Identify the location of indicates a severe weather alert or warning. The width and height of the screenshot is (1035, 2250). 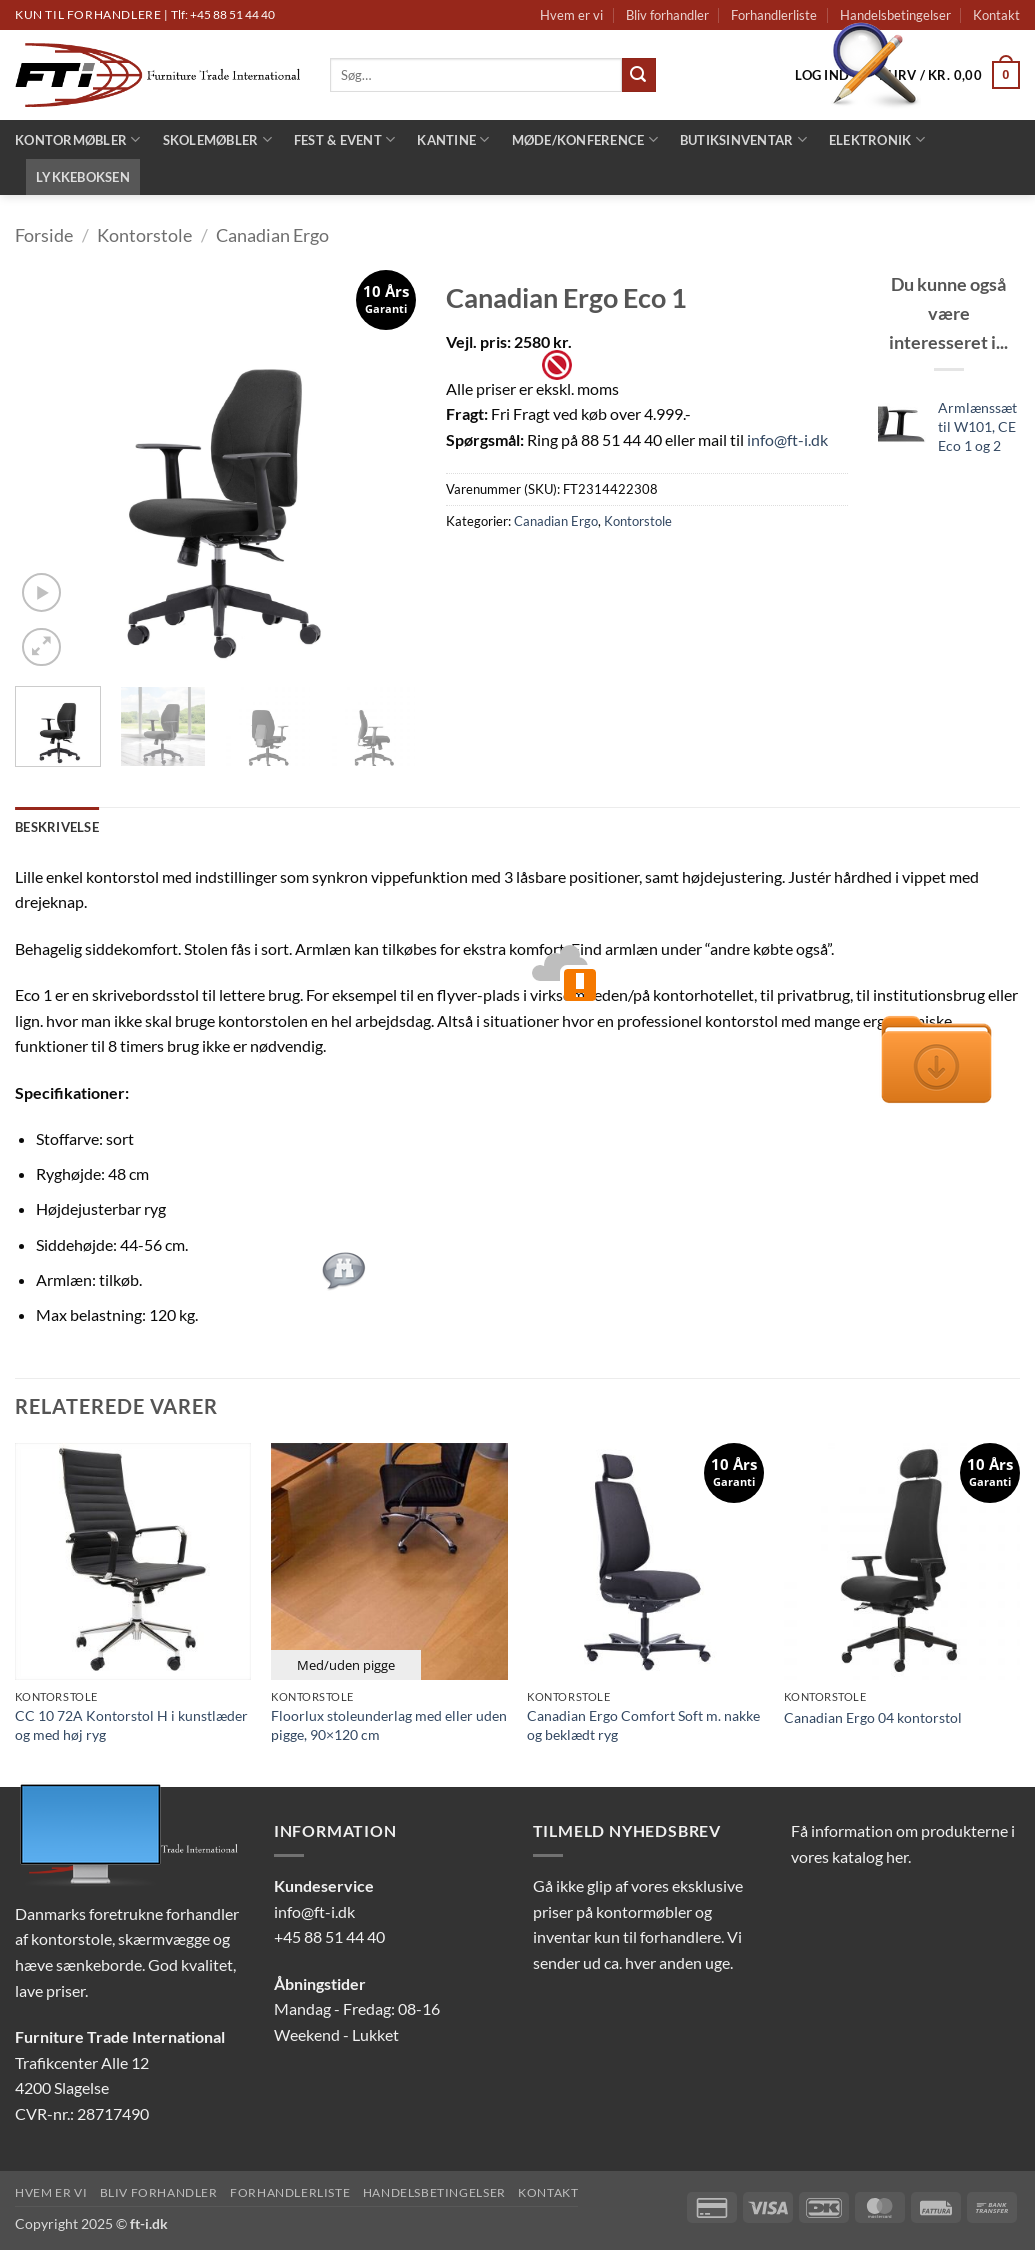
(564, 969).